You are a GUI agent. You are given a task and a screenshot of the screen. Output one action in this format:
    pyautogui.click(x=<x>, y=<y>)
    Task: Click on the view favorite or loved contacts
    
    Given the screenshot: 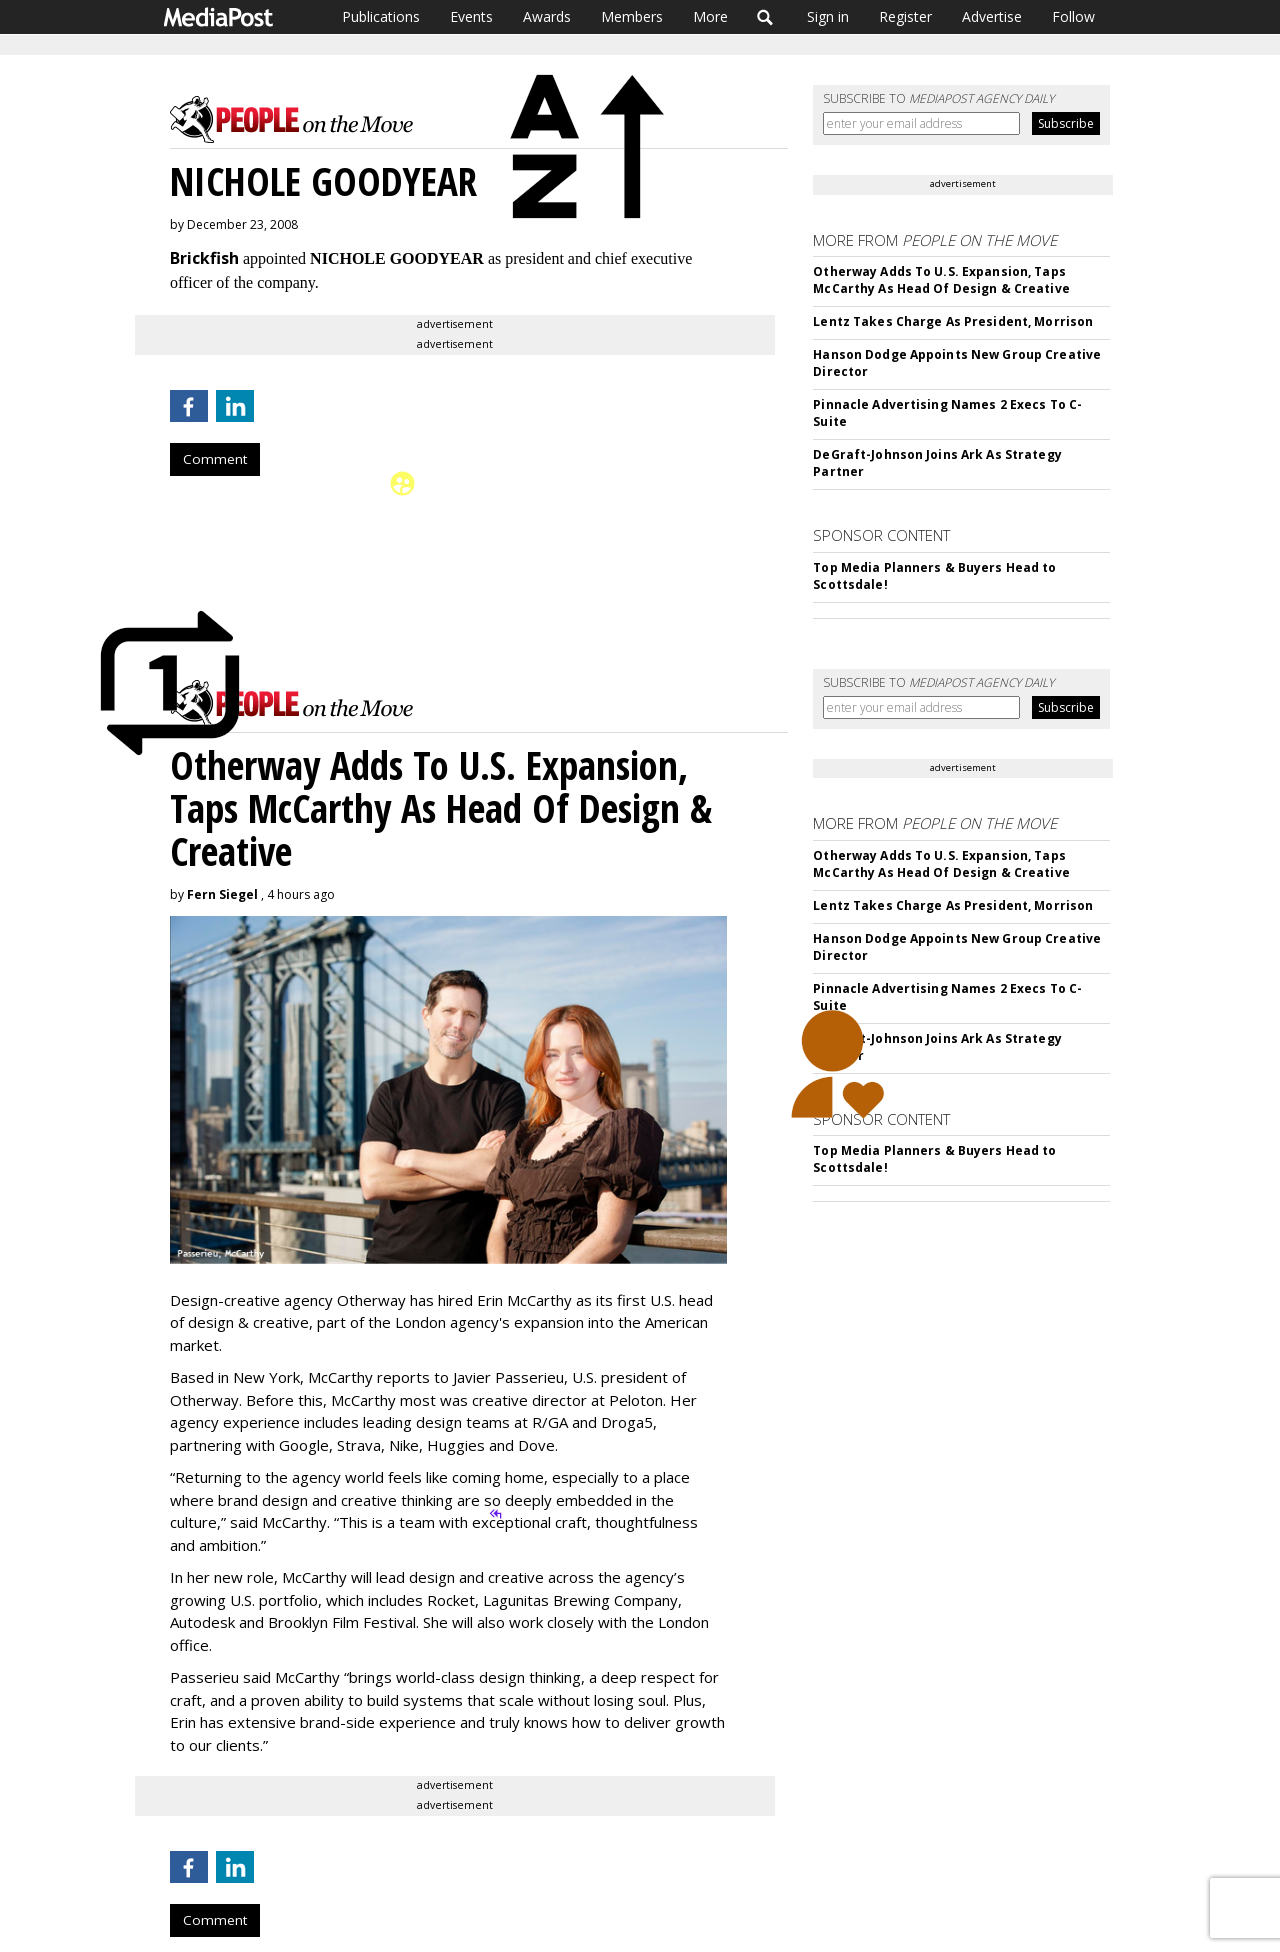 What is the action you would take?
    pyautogui.click(x=832, y=1066)
    